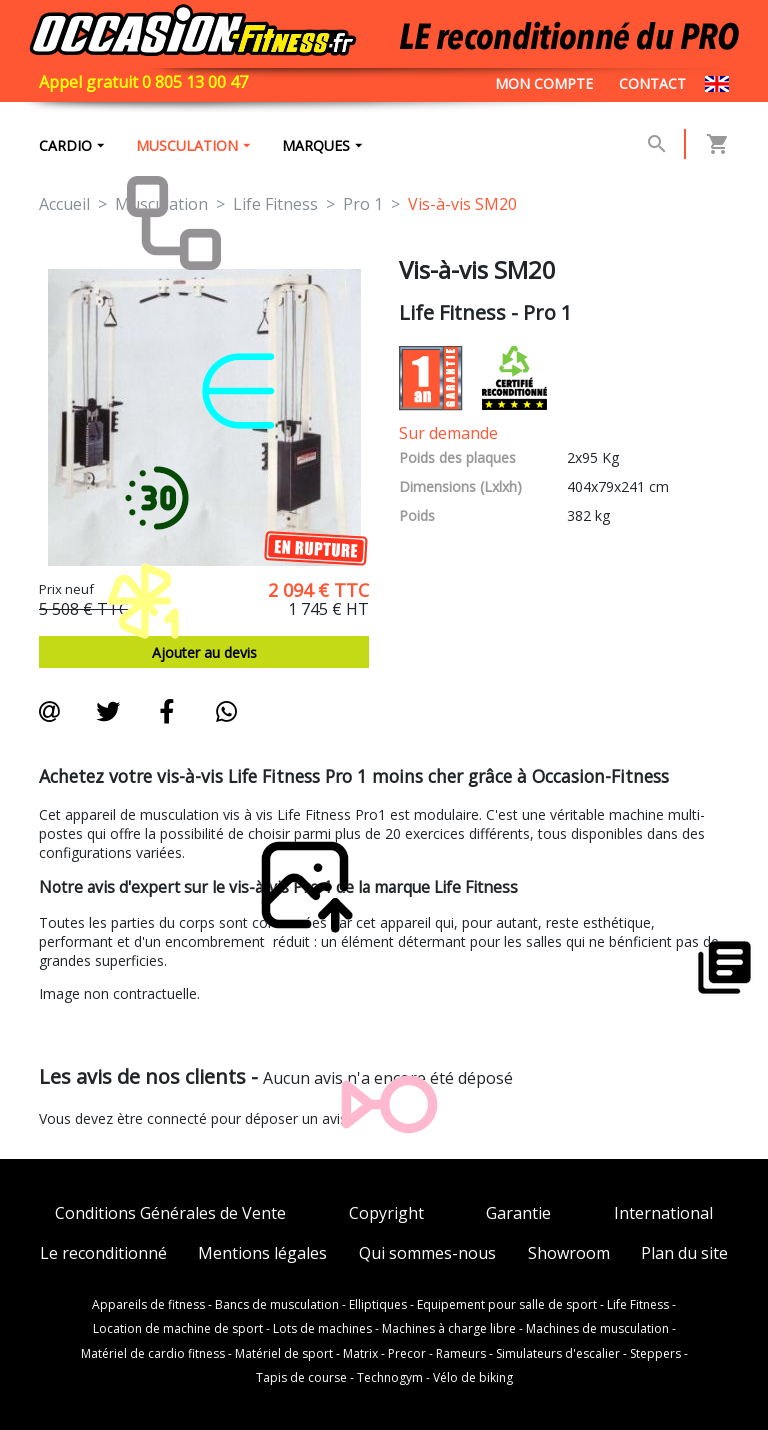  I want to click on access your document library, so click(724, 967).